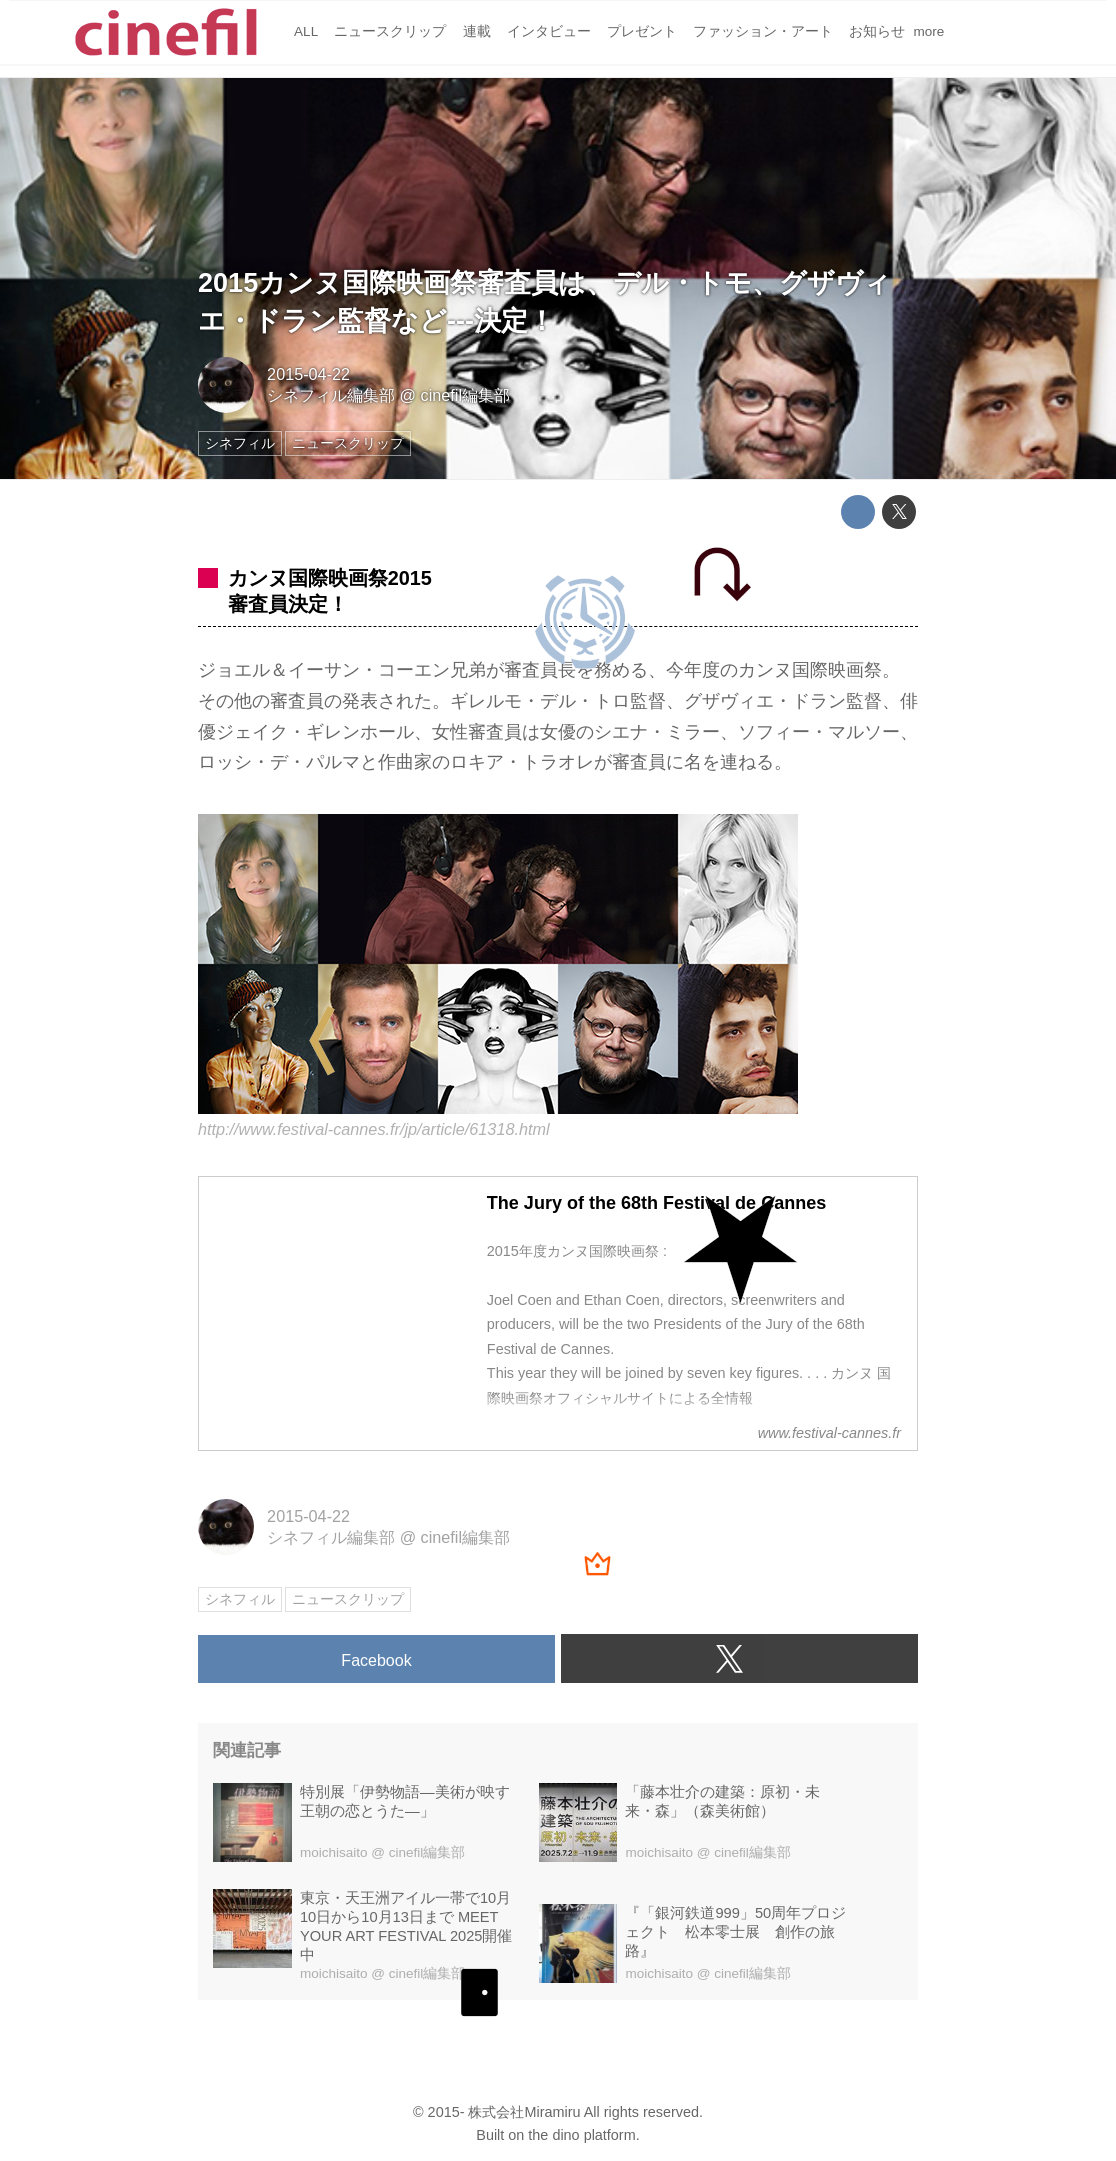 This screenshot has height=2161, width=1116. What do you see at coordinates (597, 1564) in the screenshot?
I see `indicates VIP or premium membership status` at bounding box center [597, 1564].